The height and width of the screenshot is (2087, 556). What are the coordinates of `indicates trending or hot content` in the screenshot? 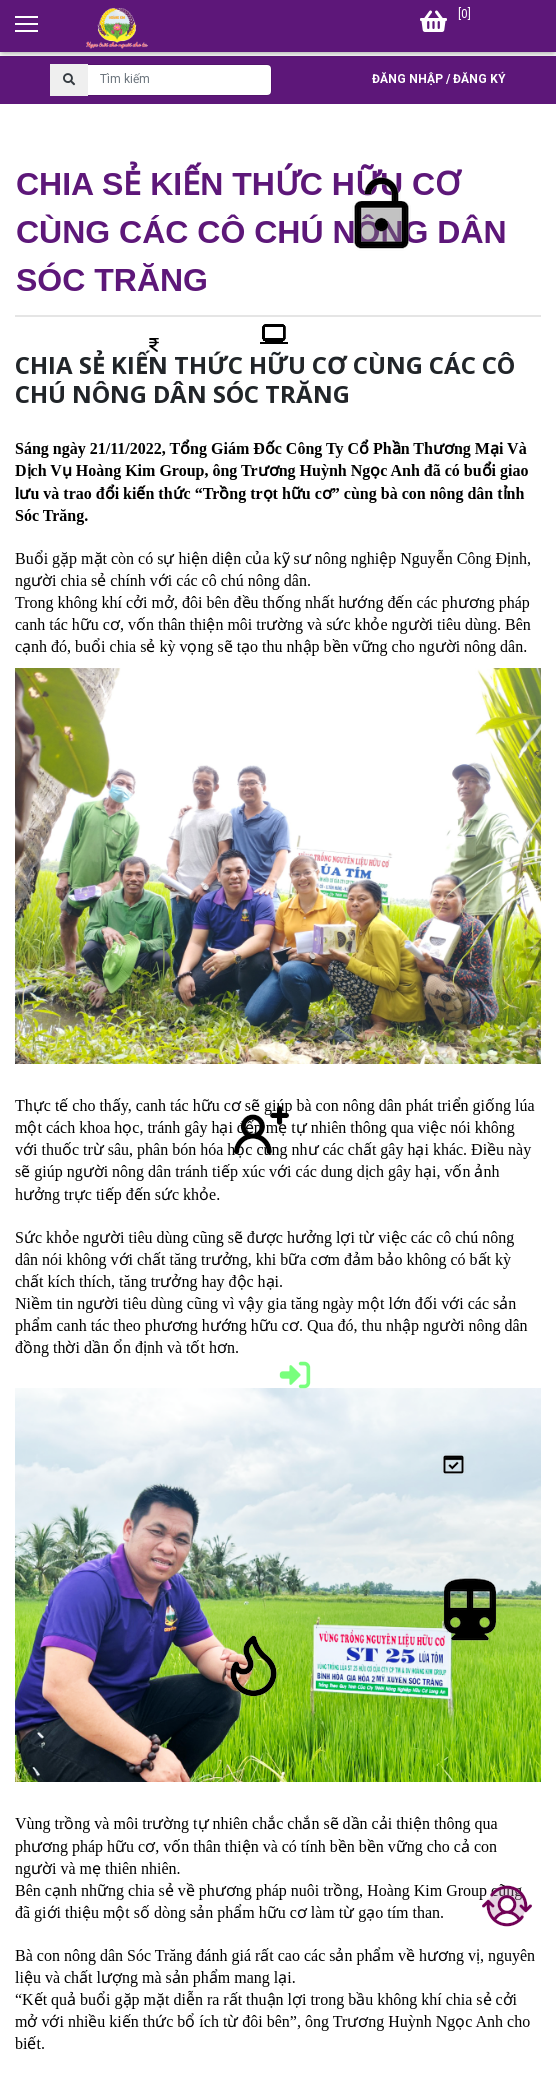 It's located at (253, 1664).